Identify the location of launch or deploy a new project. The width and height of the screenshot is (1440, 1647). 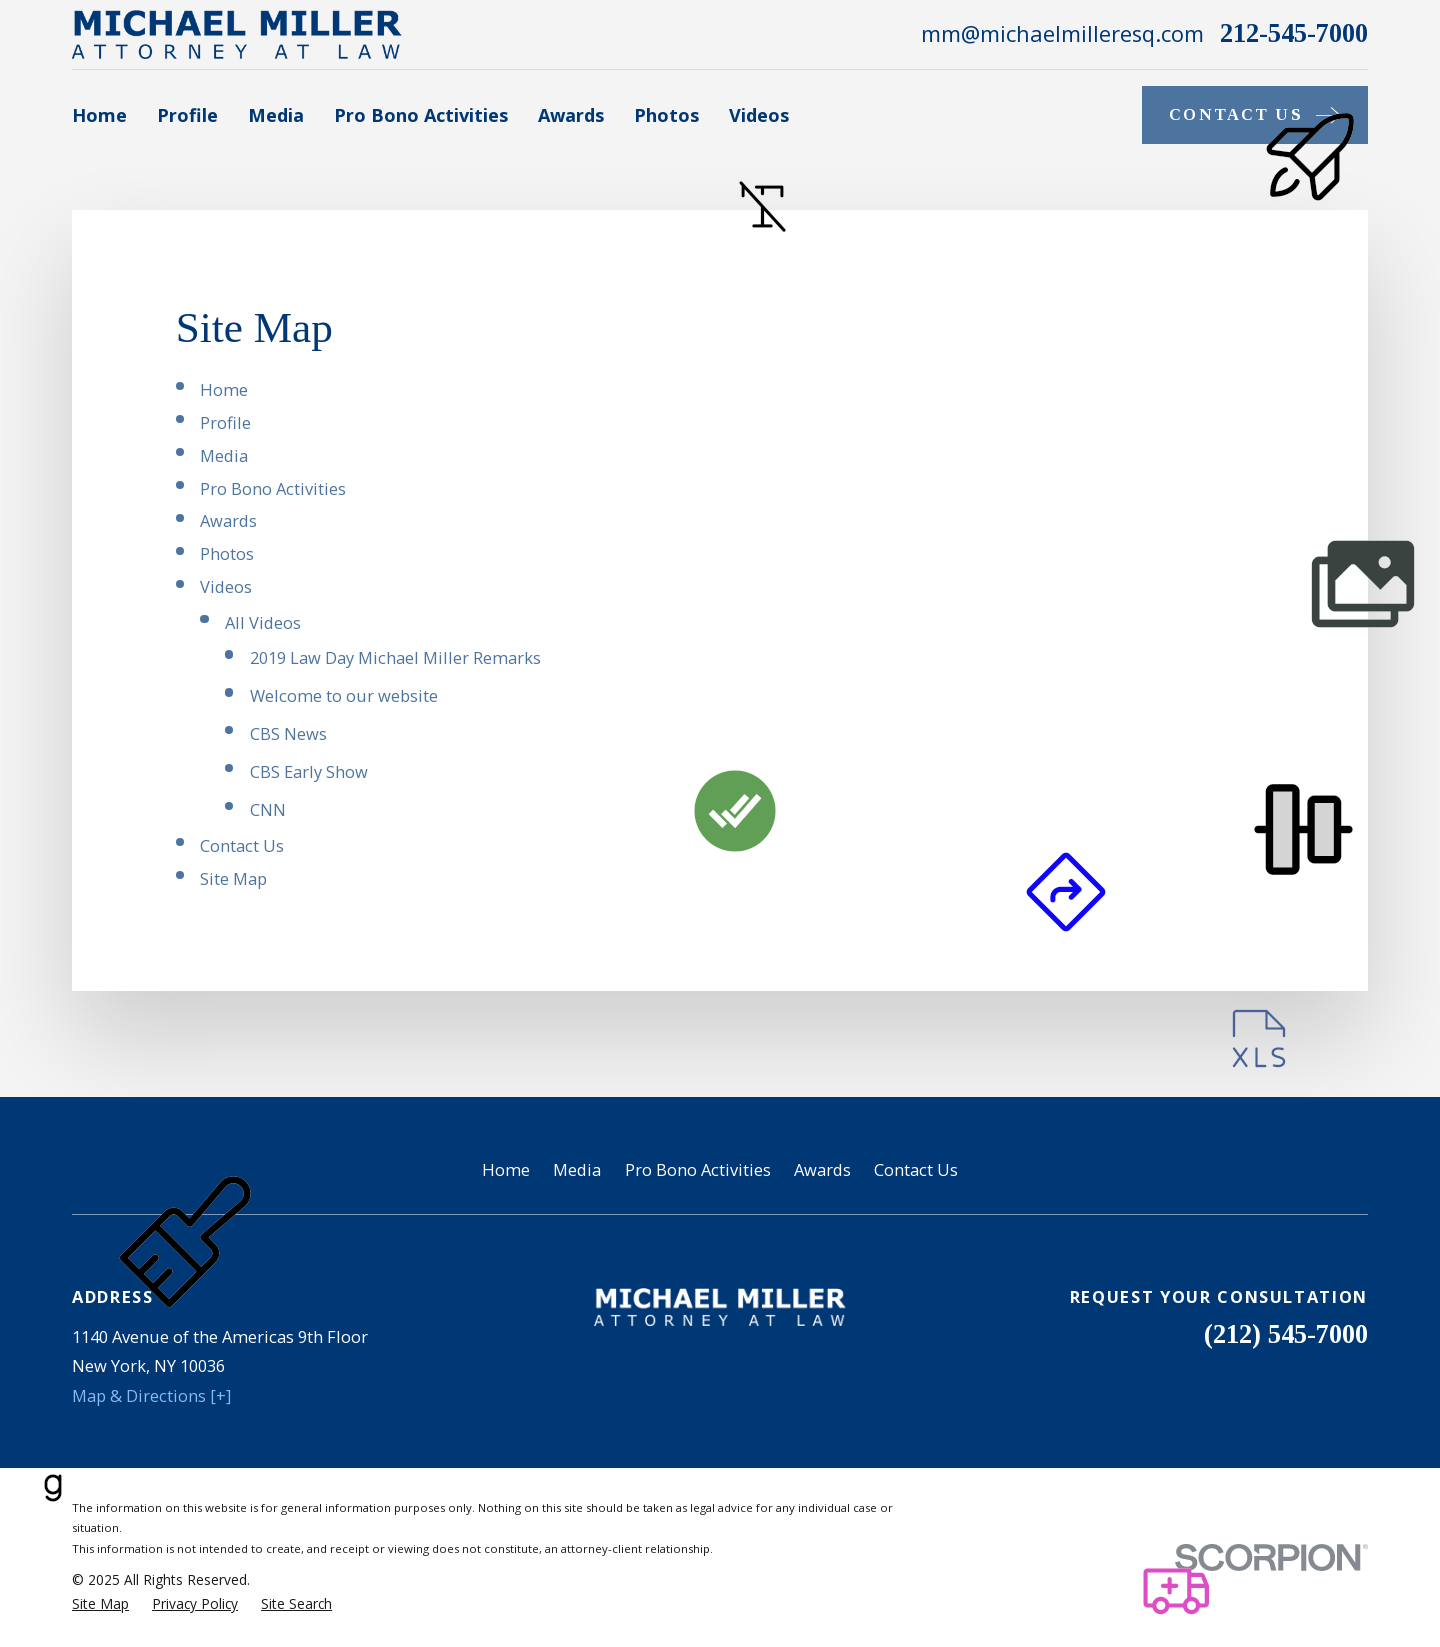
(1312, 155).